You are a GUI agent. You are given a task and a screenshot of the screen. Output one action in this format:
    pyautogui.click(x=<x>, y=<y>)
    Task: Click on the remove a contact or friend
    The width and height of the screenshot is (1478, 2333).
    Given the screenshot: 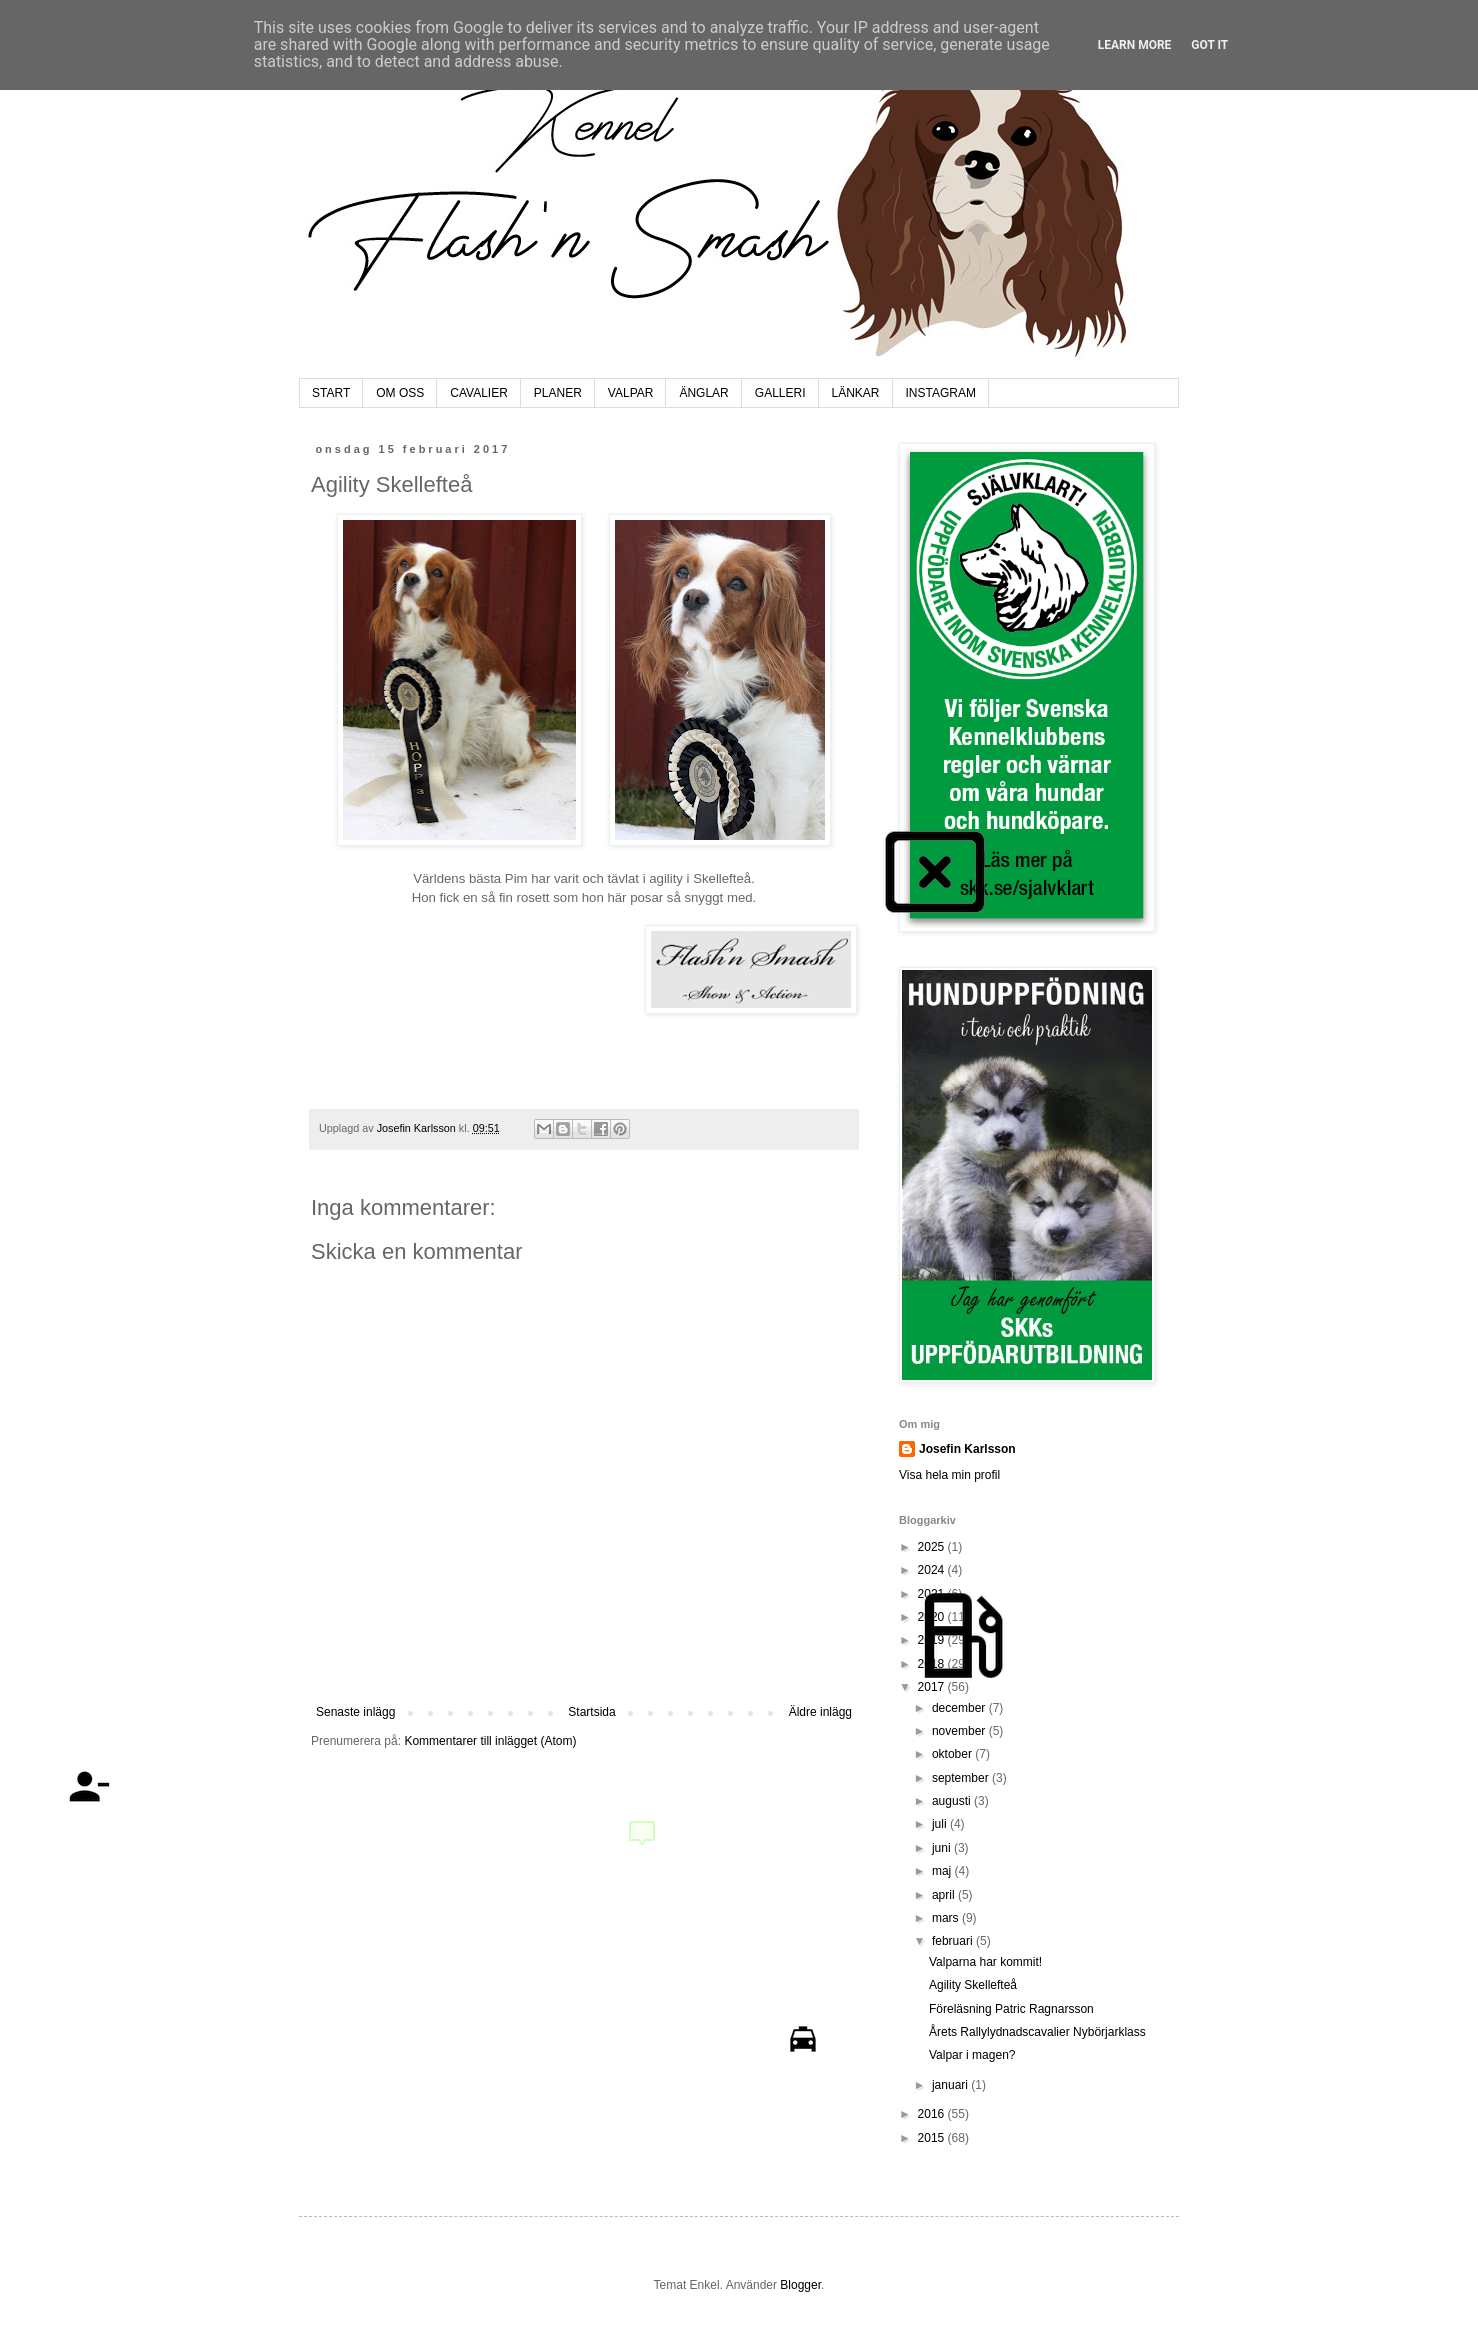 What is the action you would take?
    pyautogui.click(x=88, y=1786)
    